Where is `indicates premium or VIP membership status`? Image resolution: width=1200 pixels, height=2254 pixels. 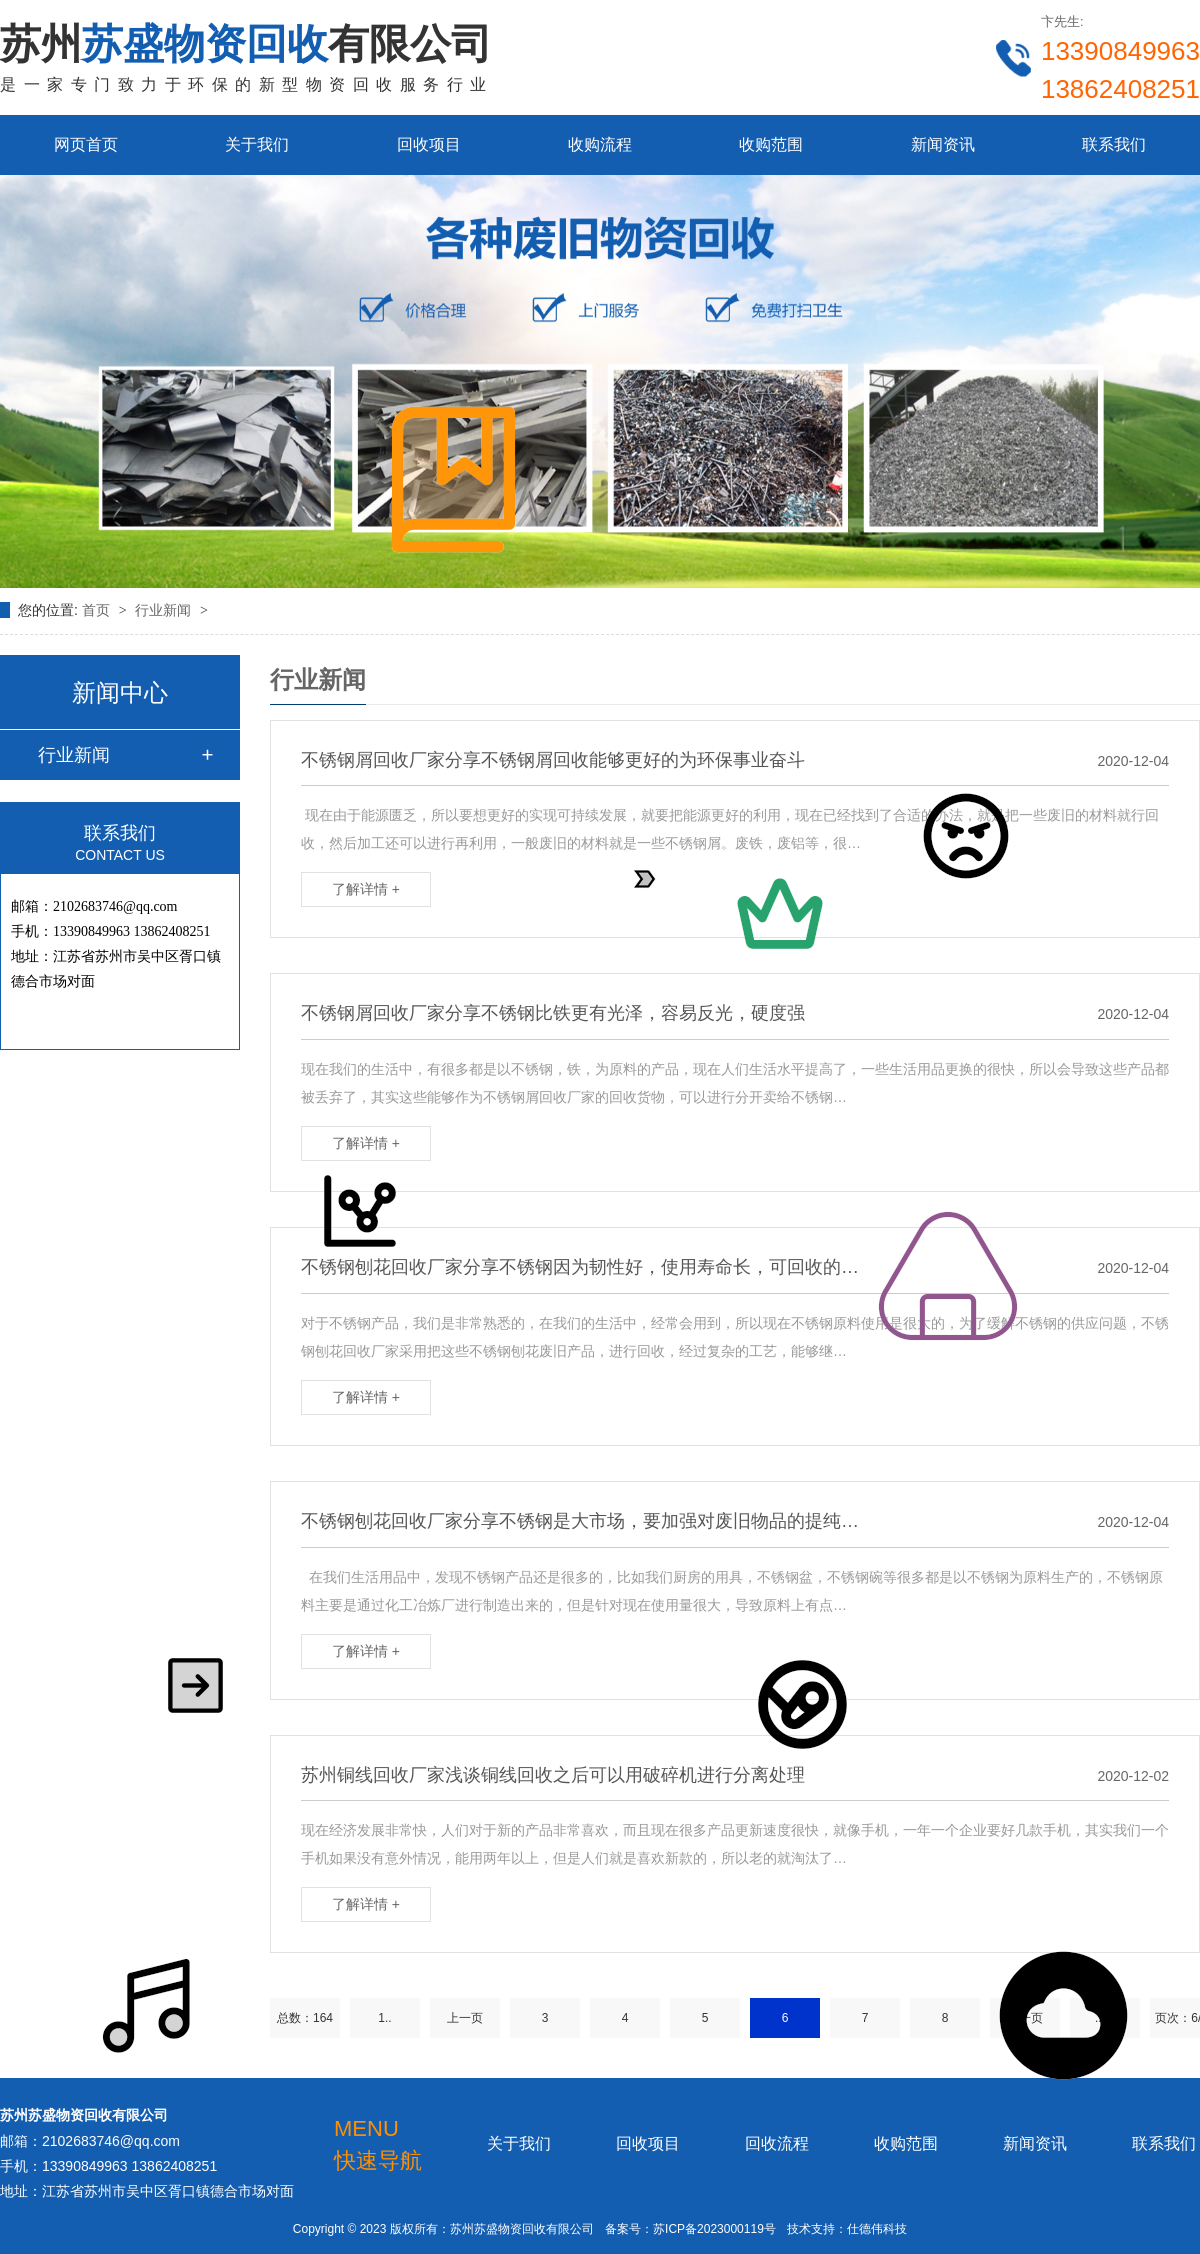 indicates premium or VIP membership status is located at coordinates (780, 918).